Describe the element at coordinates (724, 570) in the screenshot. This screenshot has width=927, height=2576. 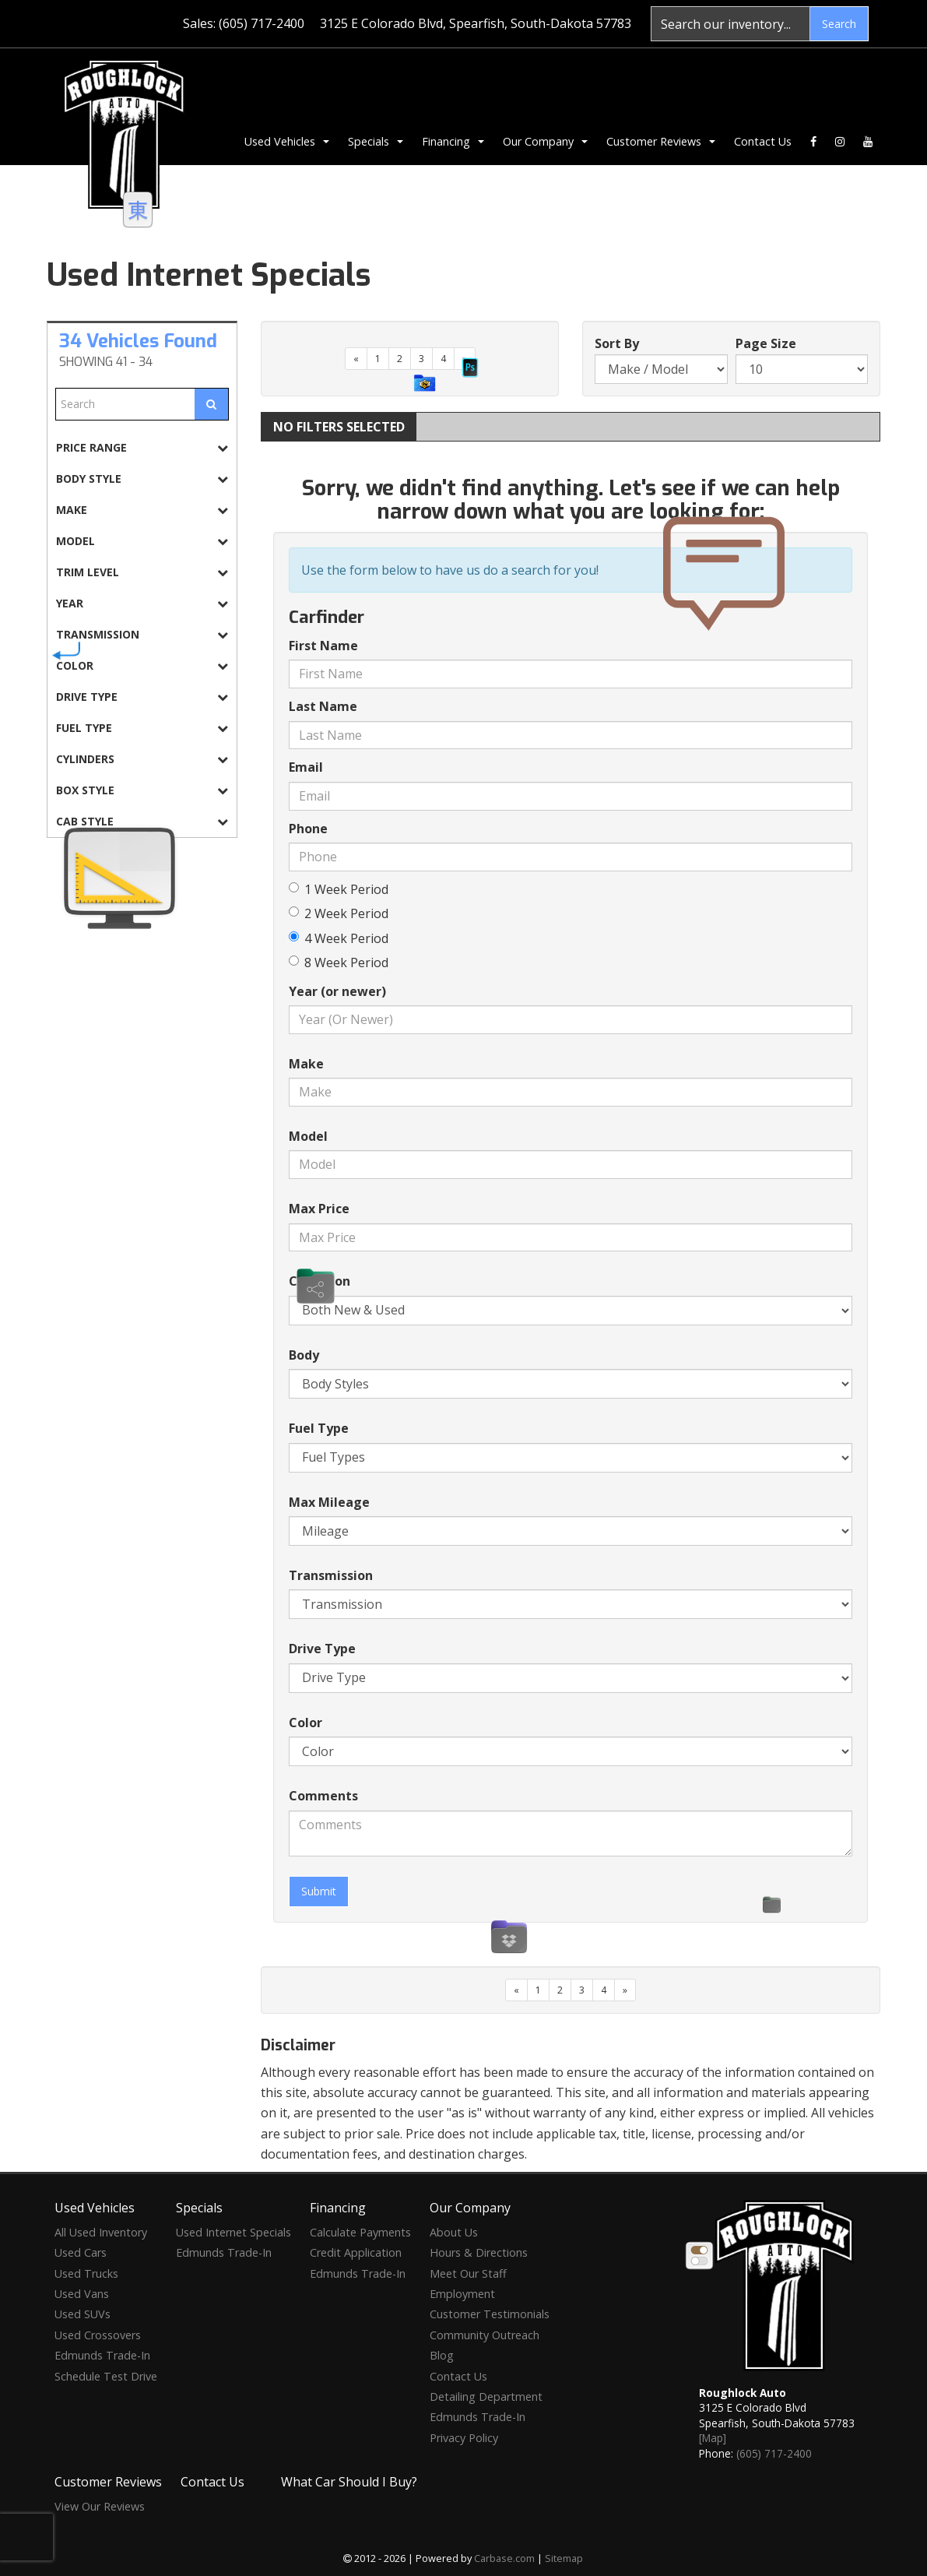
I see `open the messaging app` at that location.